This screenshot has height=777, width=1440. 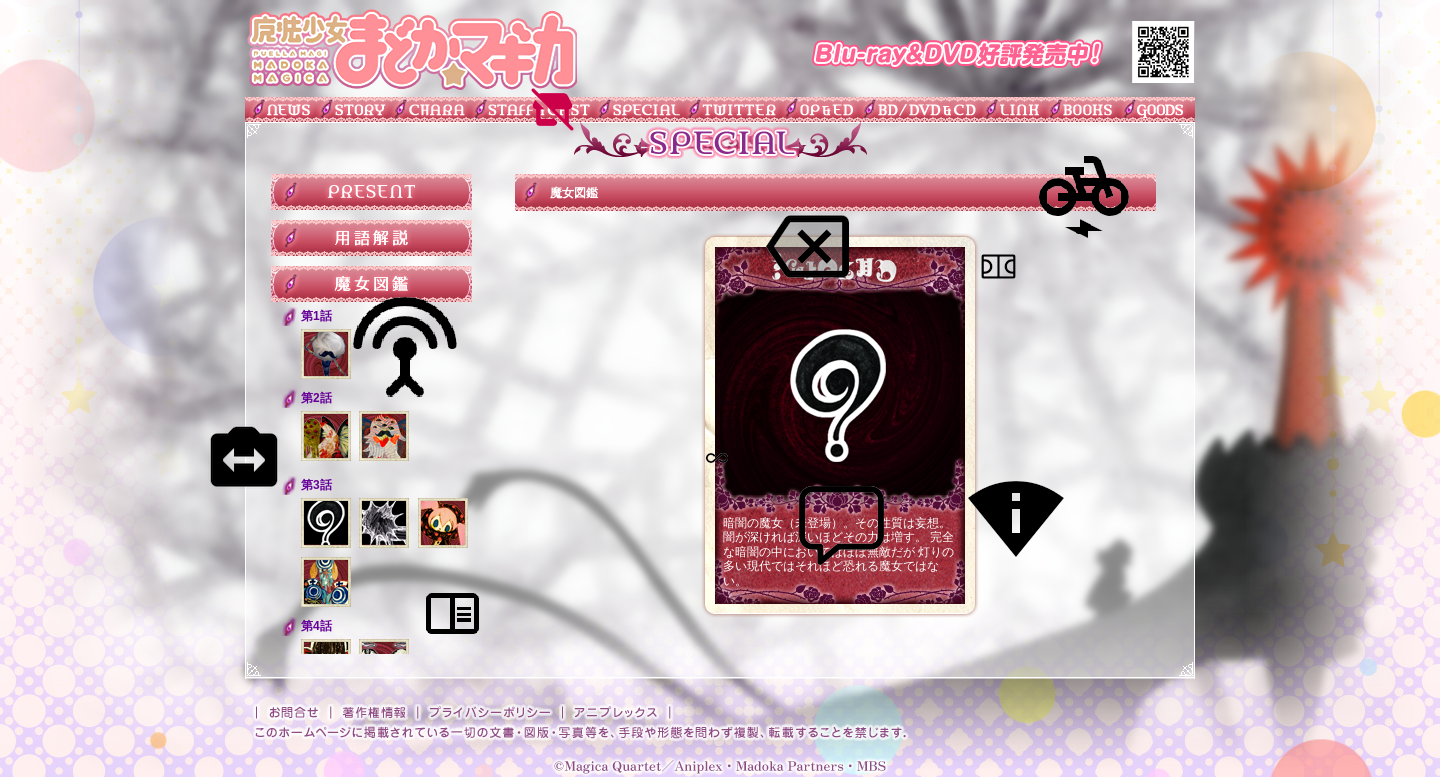 I want to click on view basketball court locations, so click(x=998, y=266).